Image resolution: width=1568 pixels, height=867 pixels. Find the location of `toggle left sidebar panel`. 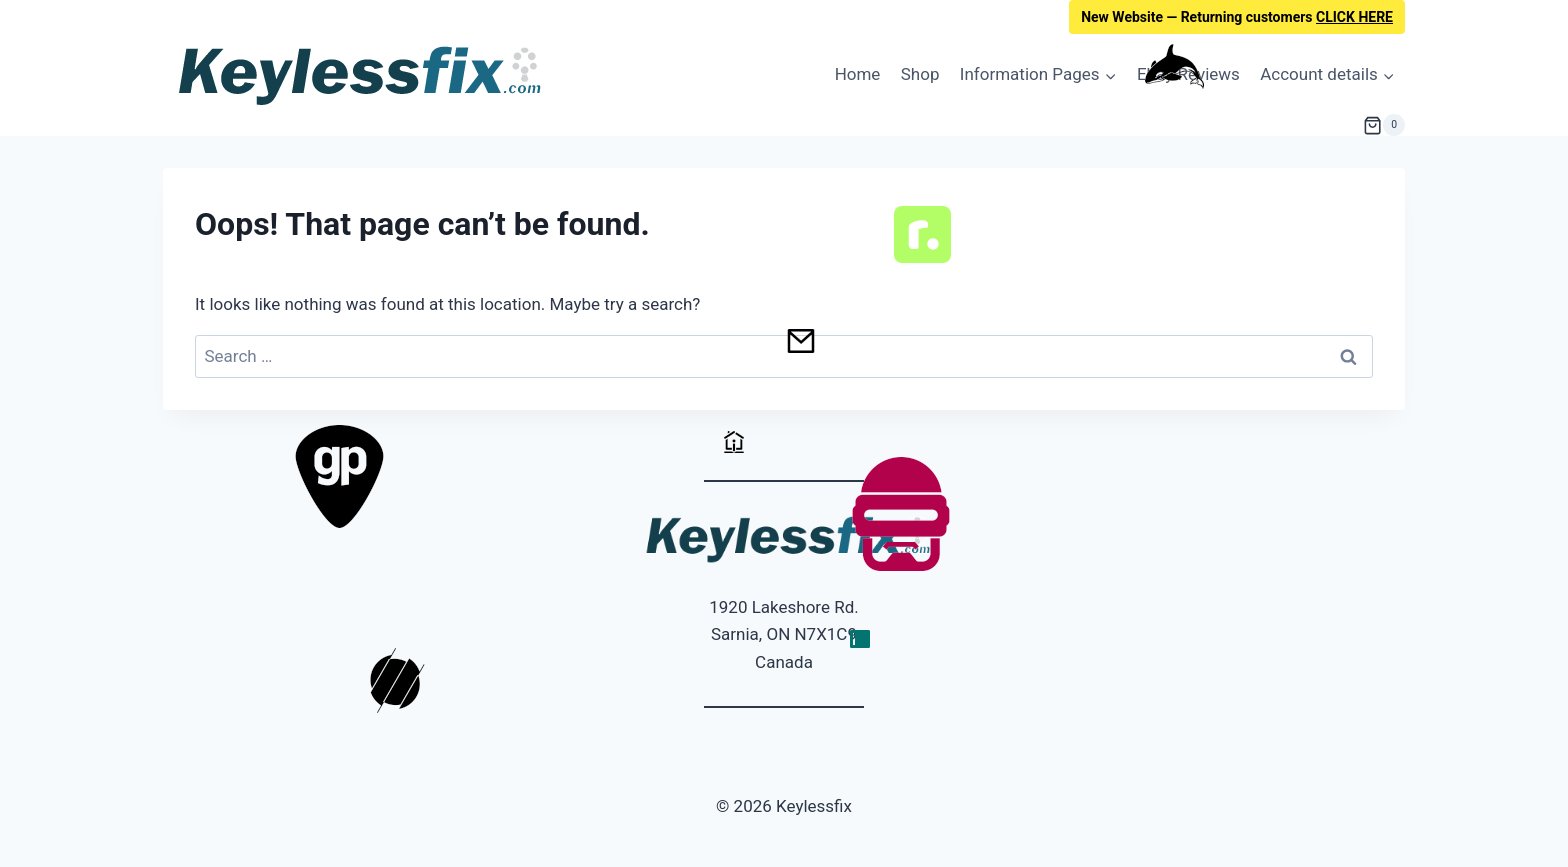

toggle left sidebar panel is located at coordinates (860, 639).